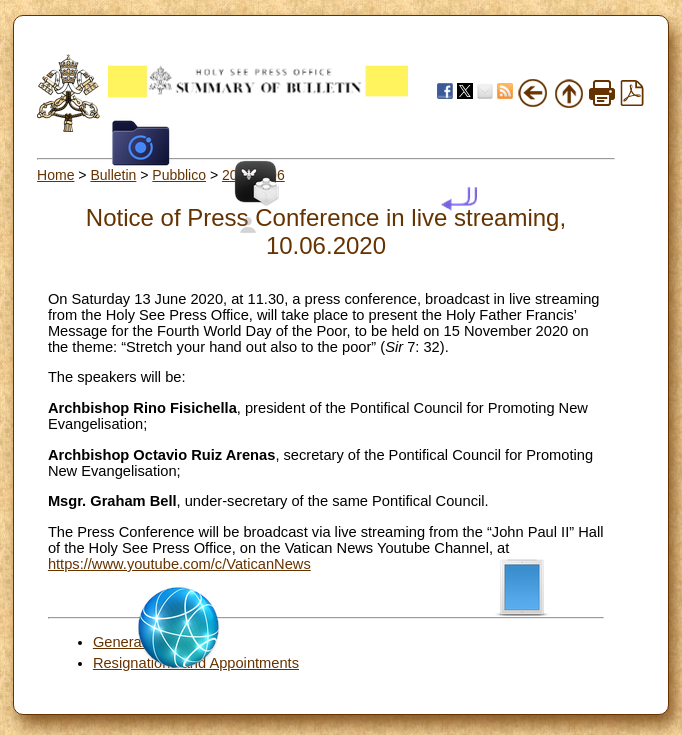 The width and height of the screenshot is (682, 735). I want to click on guest user account, so click(248, 225).